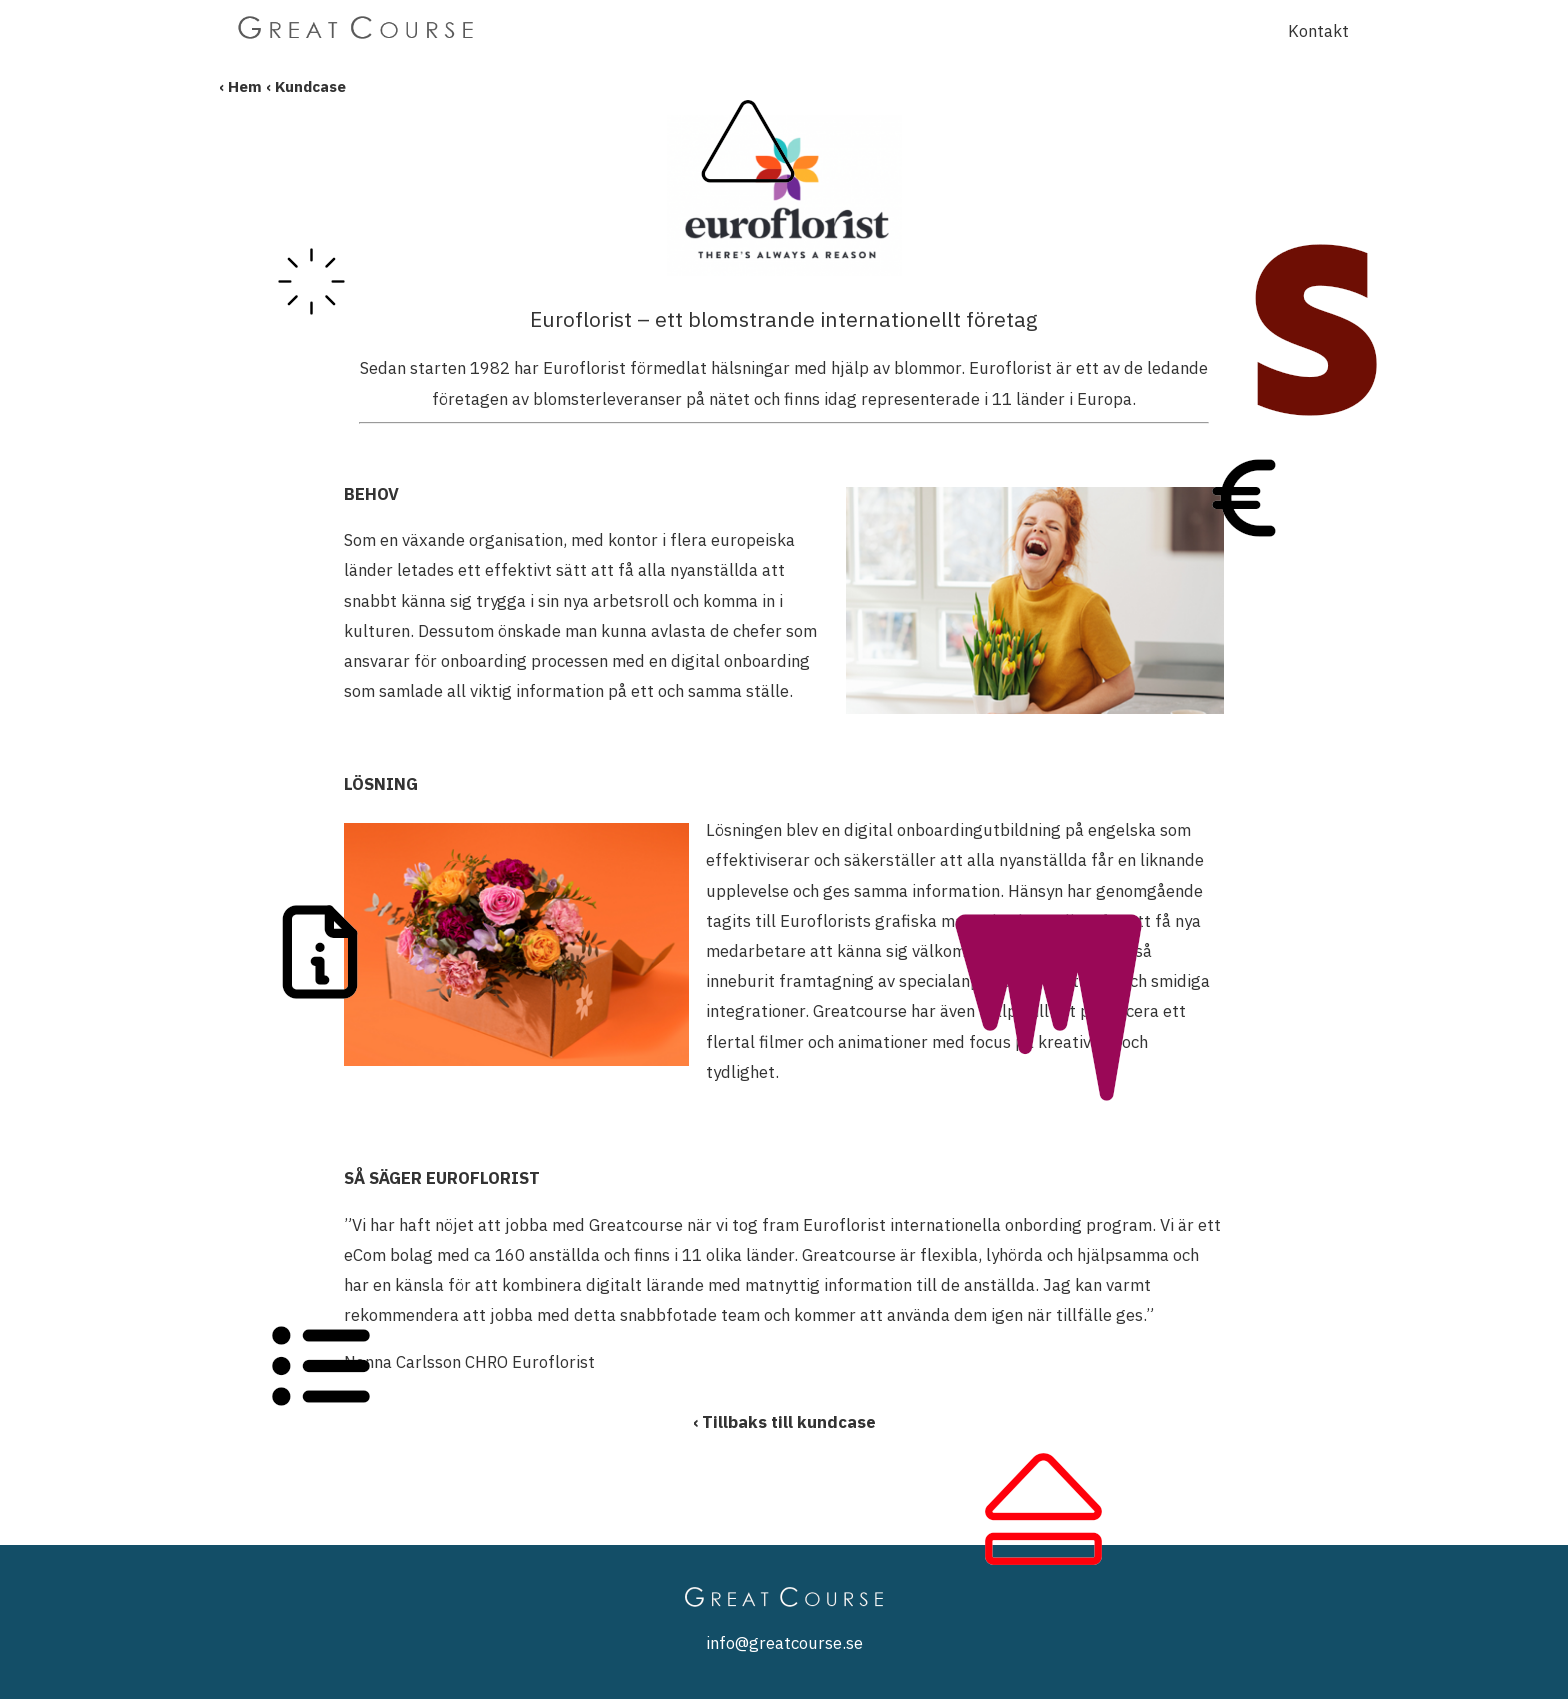 The width and height of the screenshot is (1568, 1699). I want to click on view file details or properties, so click(320, 952).